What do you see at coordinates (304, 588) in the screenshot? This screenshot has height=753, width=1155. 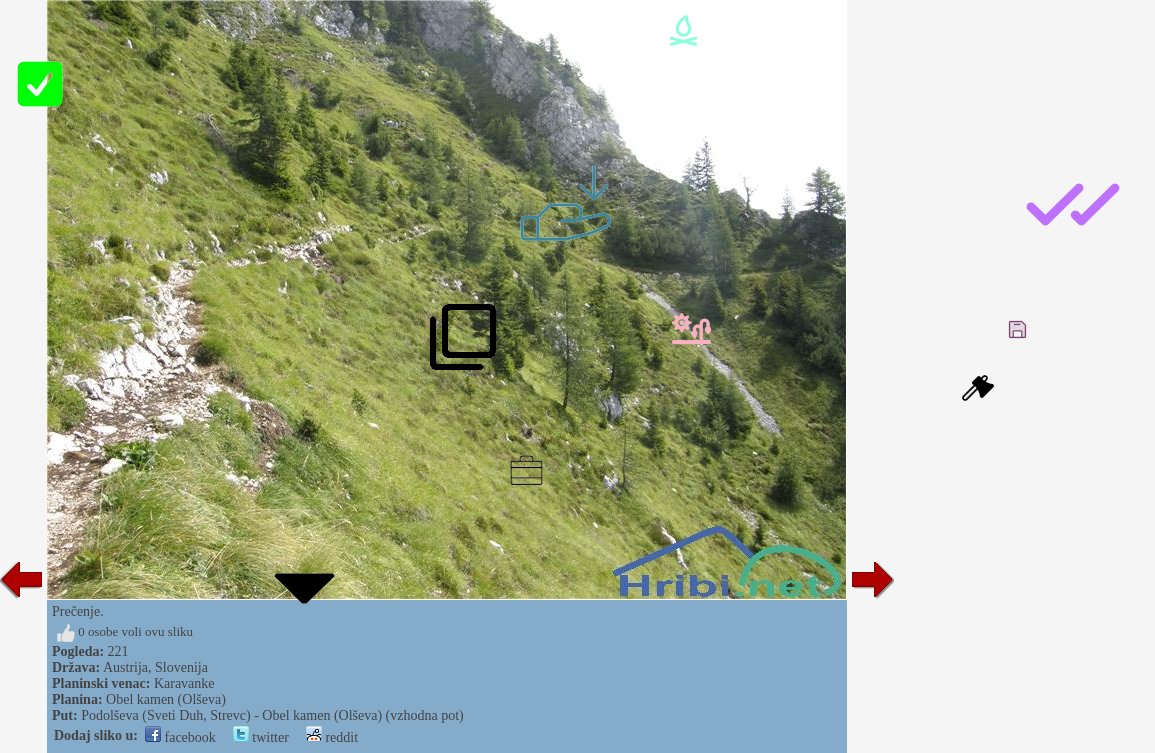 I see `expand a dropdown menu or list` at bounding box center [304, 588].